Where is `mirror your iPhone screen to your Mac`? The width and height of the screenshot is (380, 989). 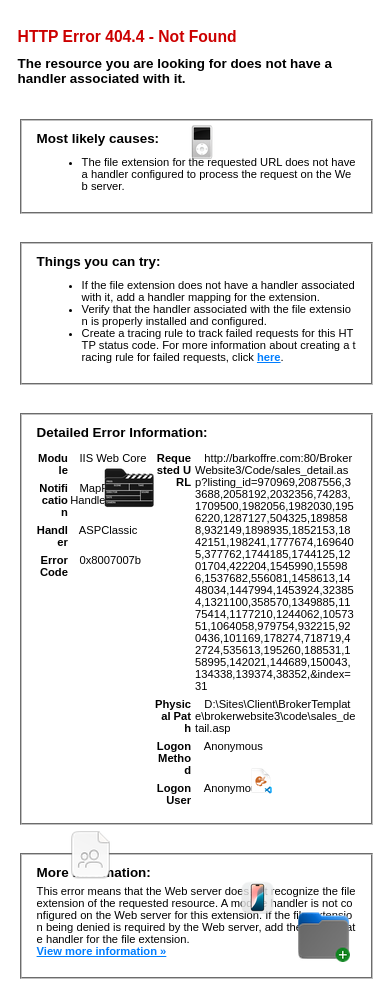 mirror your iPhone screen to your Mac is located at coordinates (257, 897).